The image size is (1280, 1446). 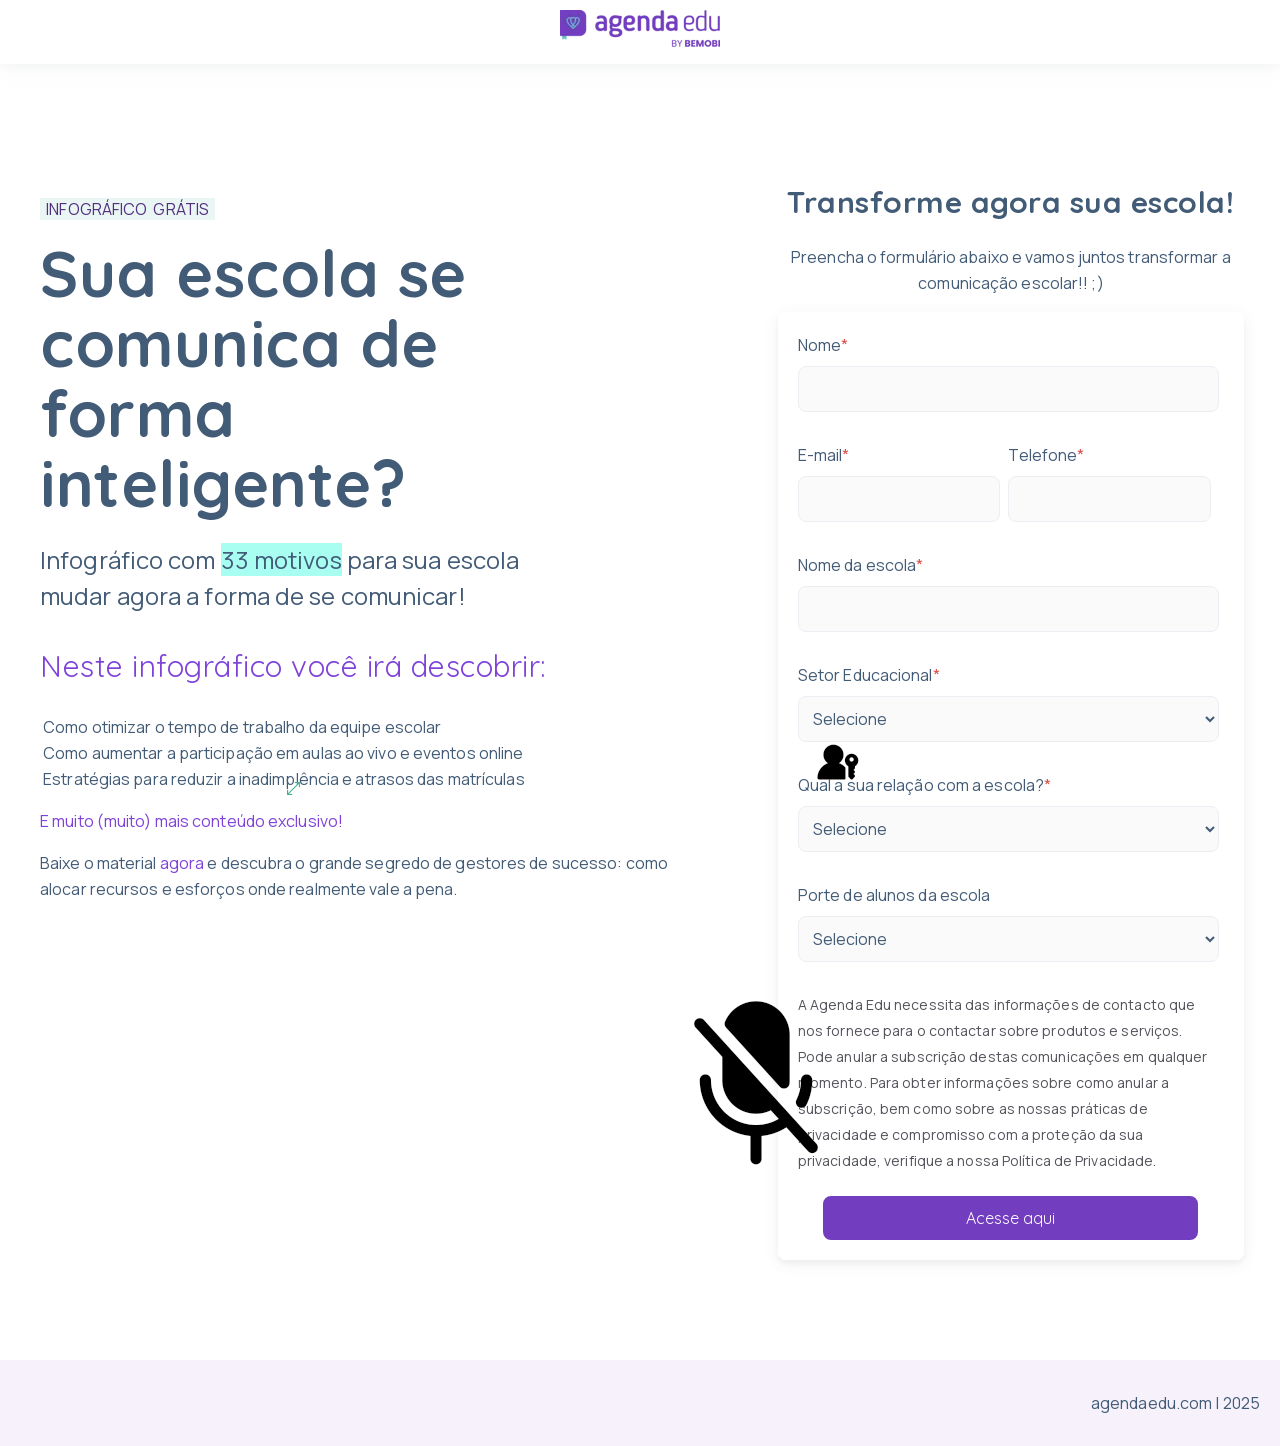 I want to click on resize a window or element, so click(x=293, y=788).